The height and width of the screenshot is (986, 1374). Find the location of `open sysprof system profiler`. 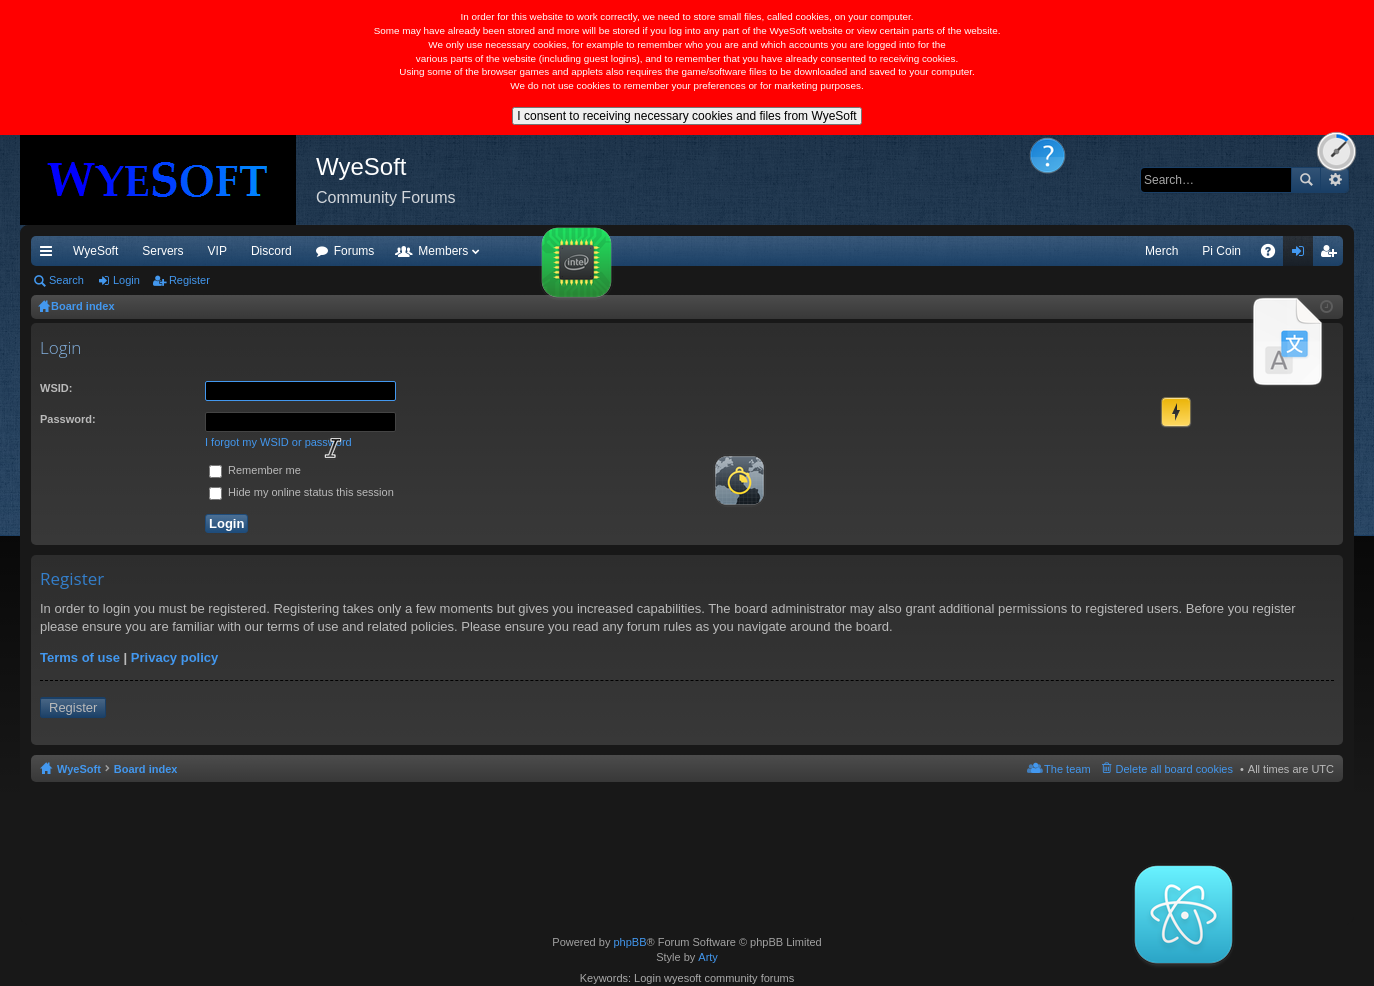

open sysprof system profiler is located at coordinates (1336, 151).